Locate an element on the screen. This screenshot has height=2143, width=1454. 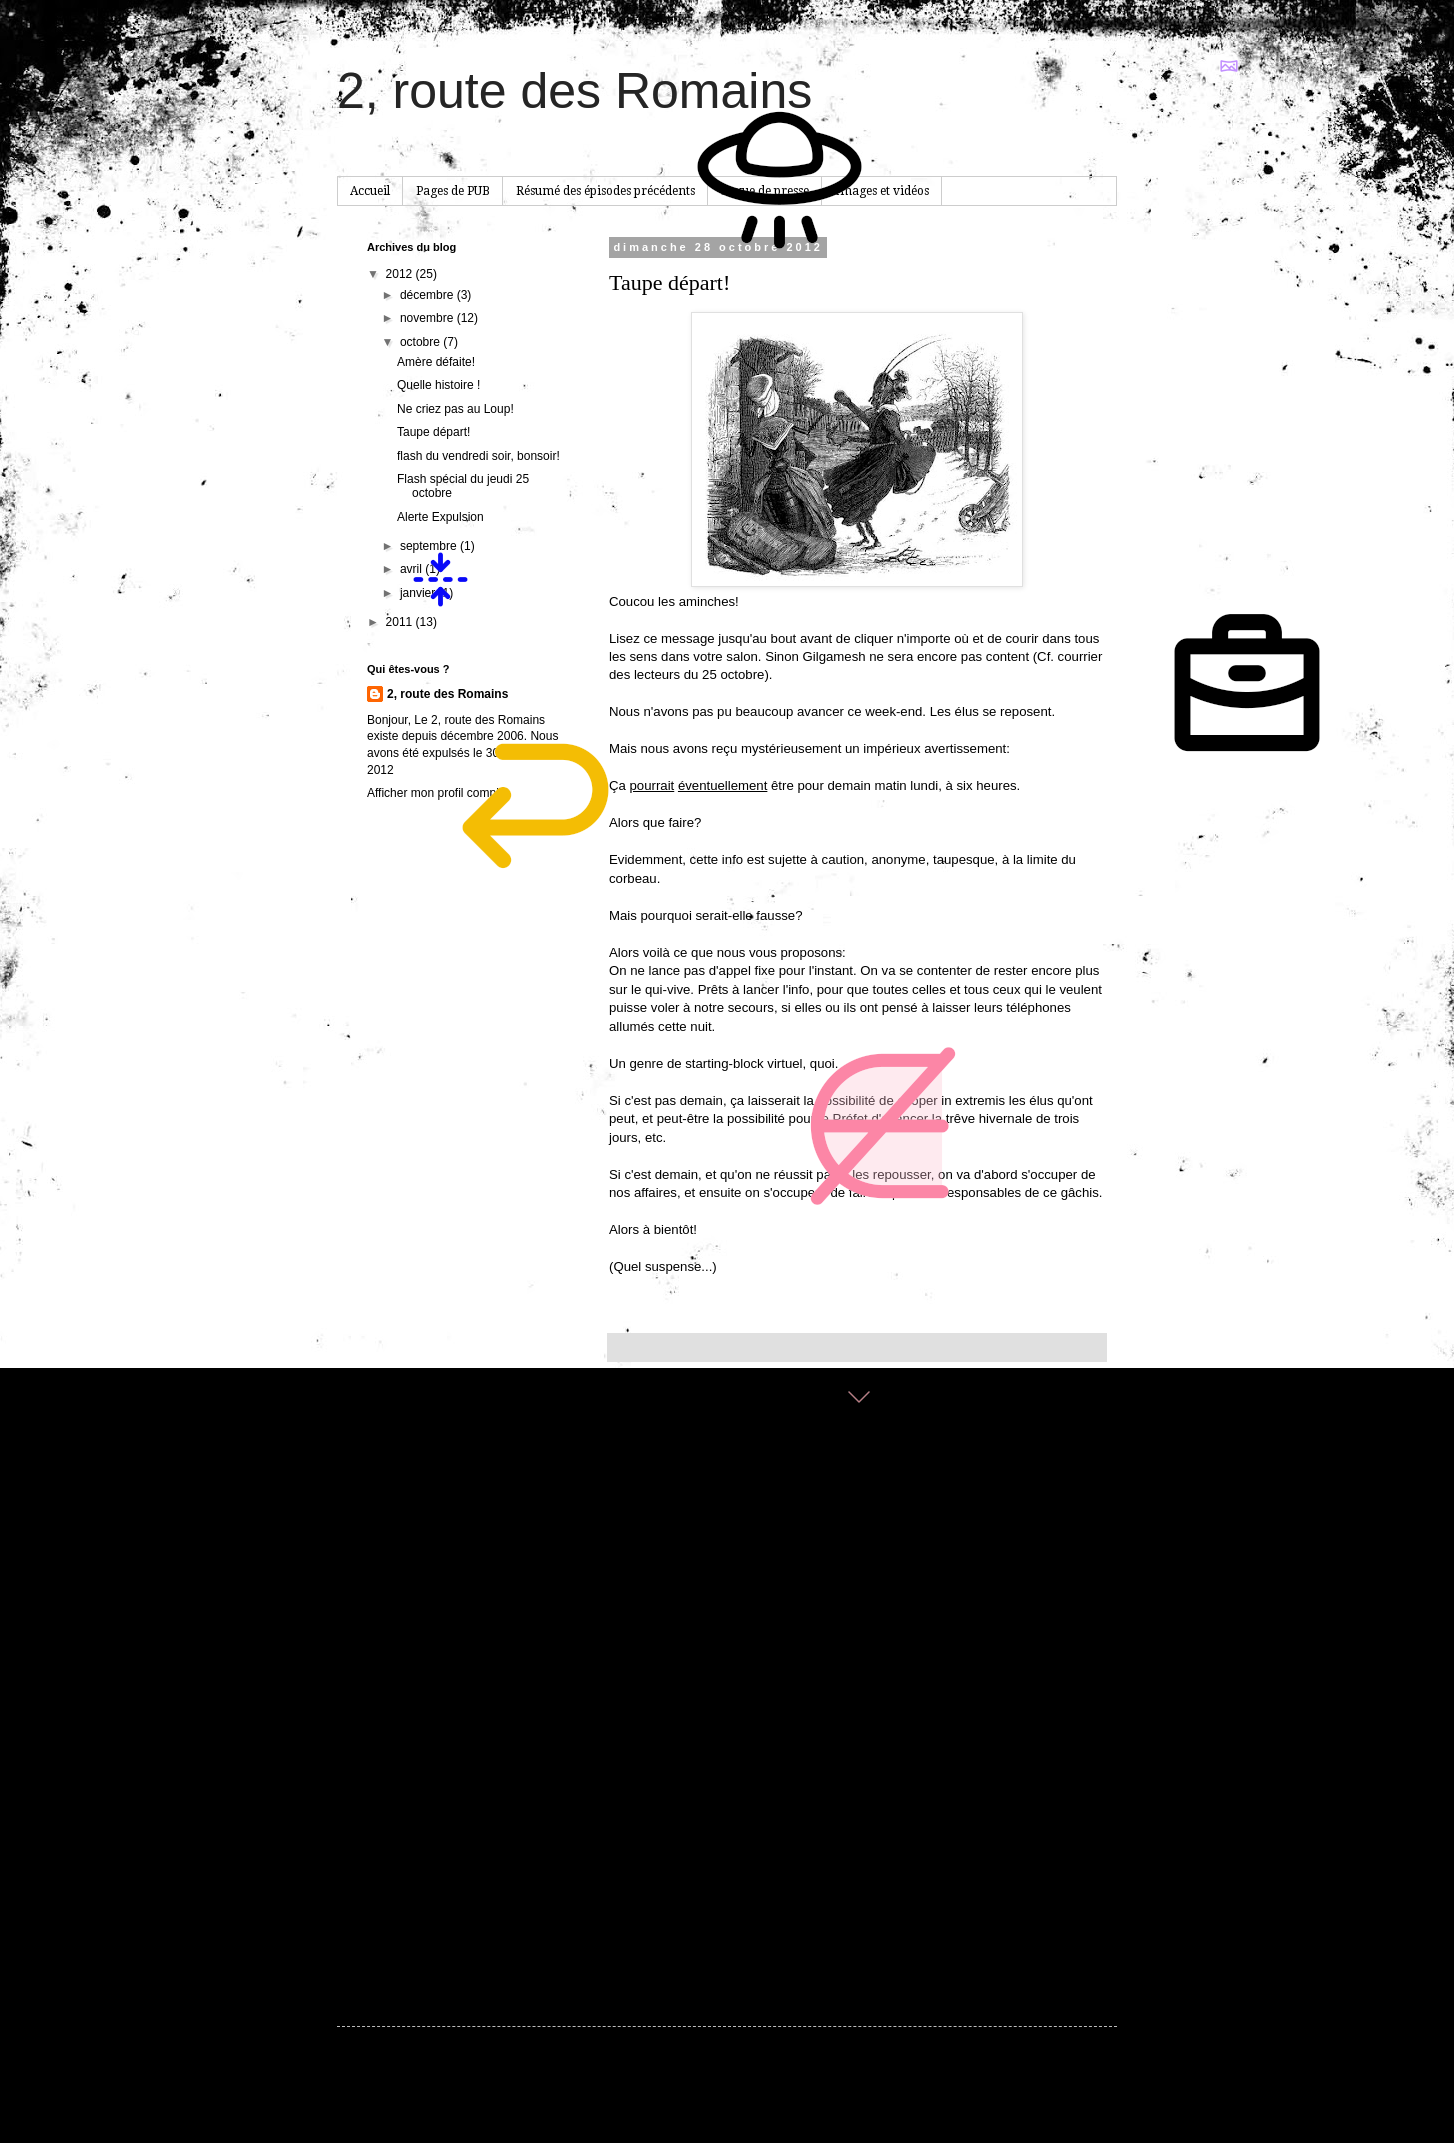
access sci-fi or space-themed content is located at coordinates (779, 177).